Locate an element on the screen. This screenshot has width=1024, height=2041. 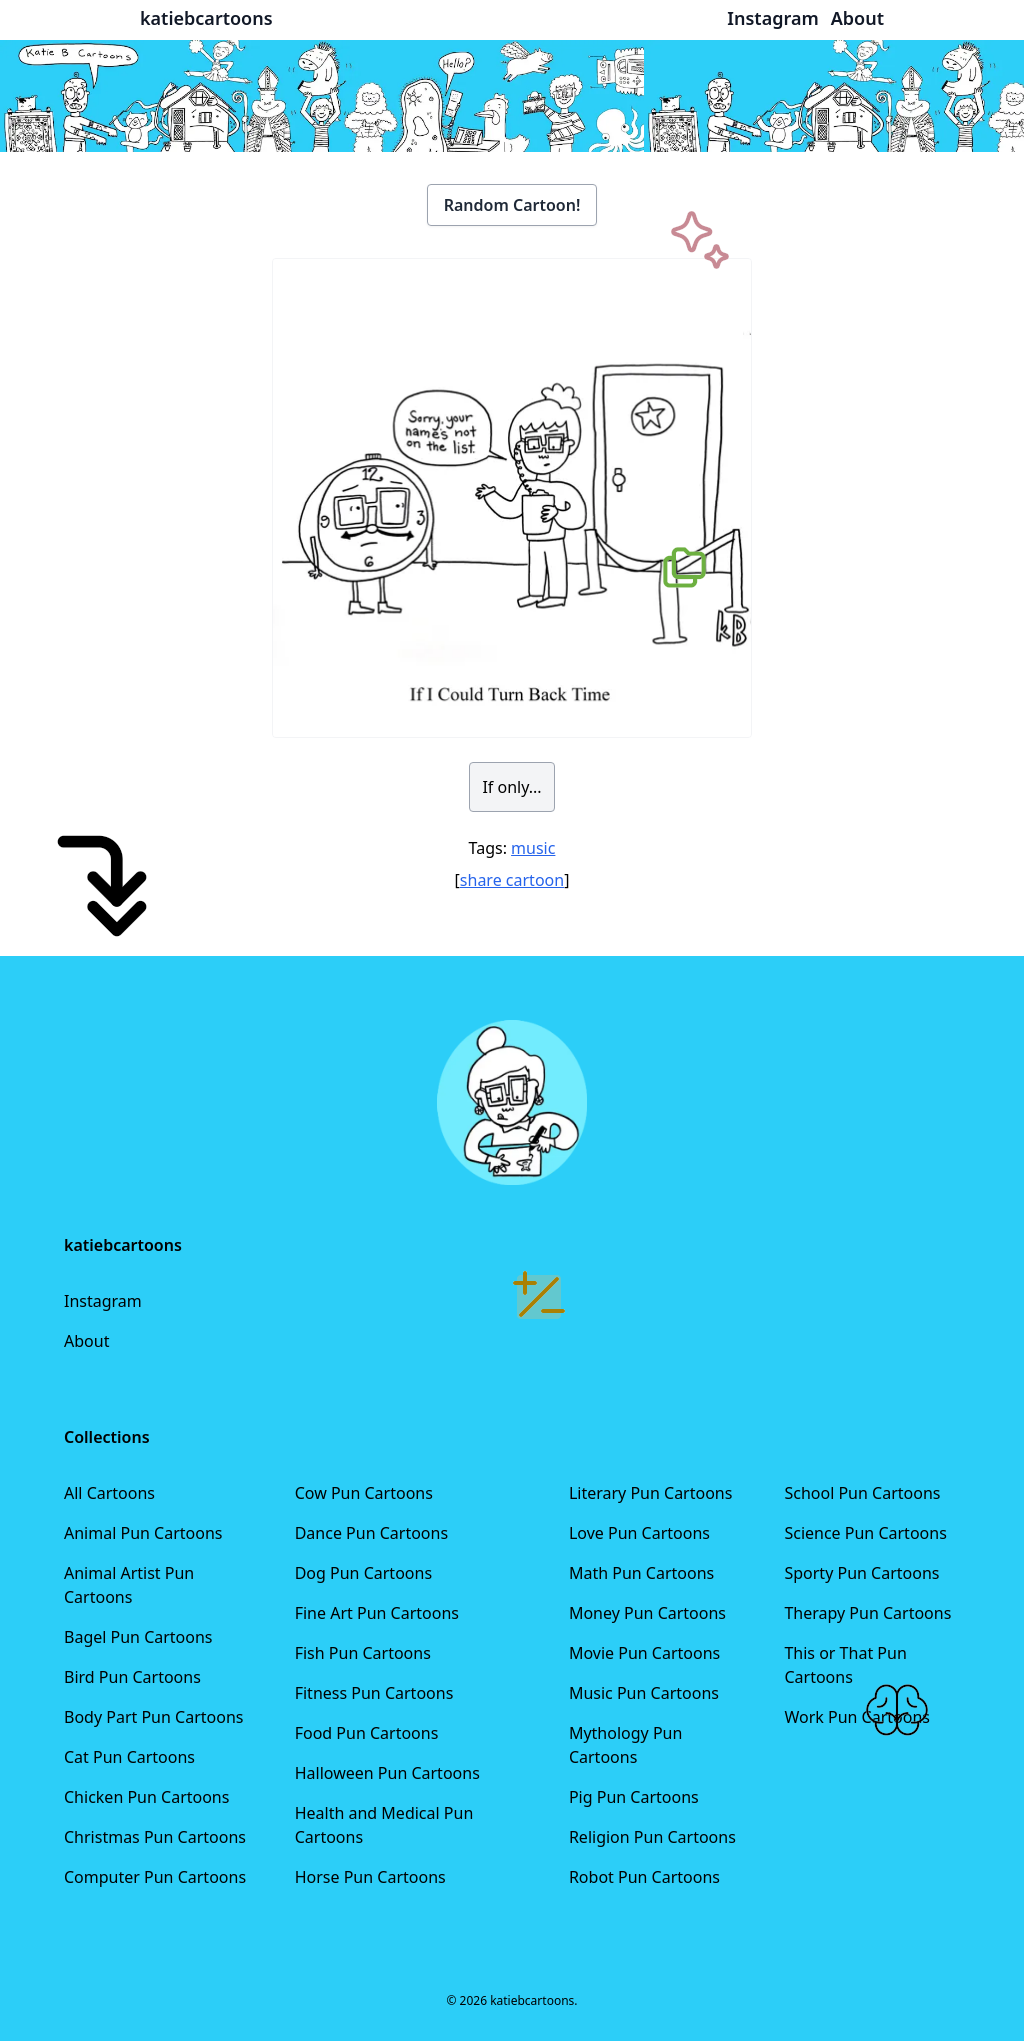
indicates AI-generated or enhanced content is located at coordinates (700, 240).